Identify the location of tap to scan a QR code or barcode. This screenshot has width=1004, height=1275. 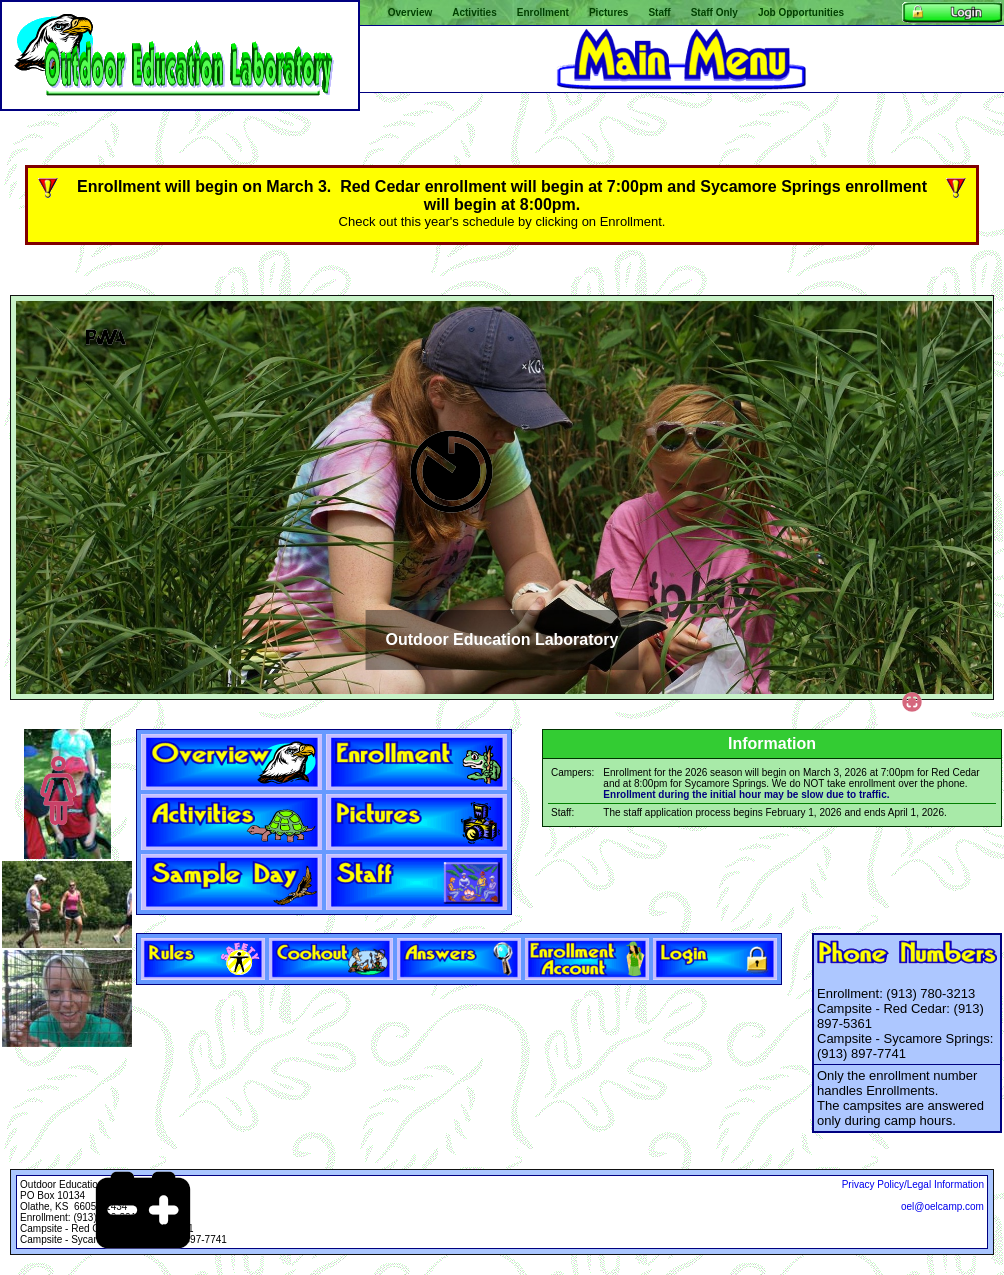
(912, 702).